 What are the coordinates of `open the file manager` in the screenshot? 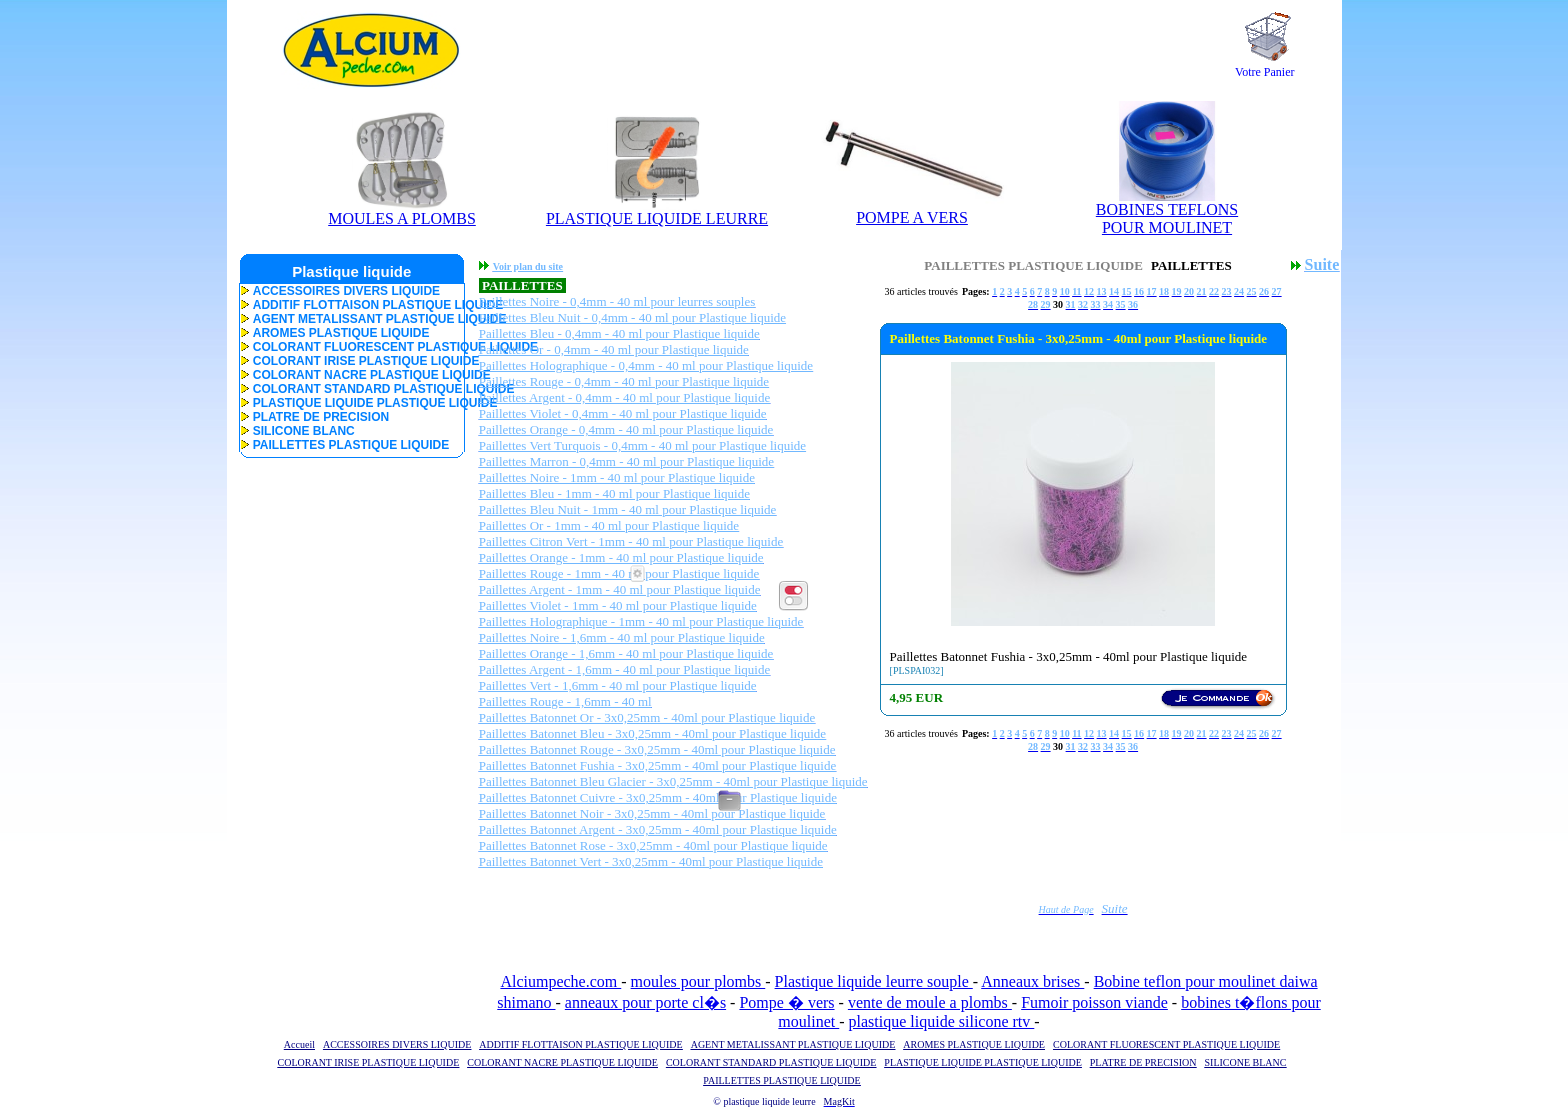 It's located at (729, 800).